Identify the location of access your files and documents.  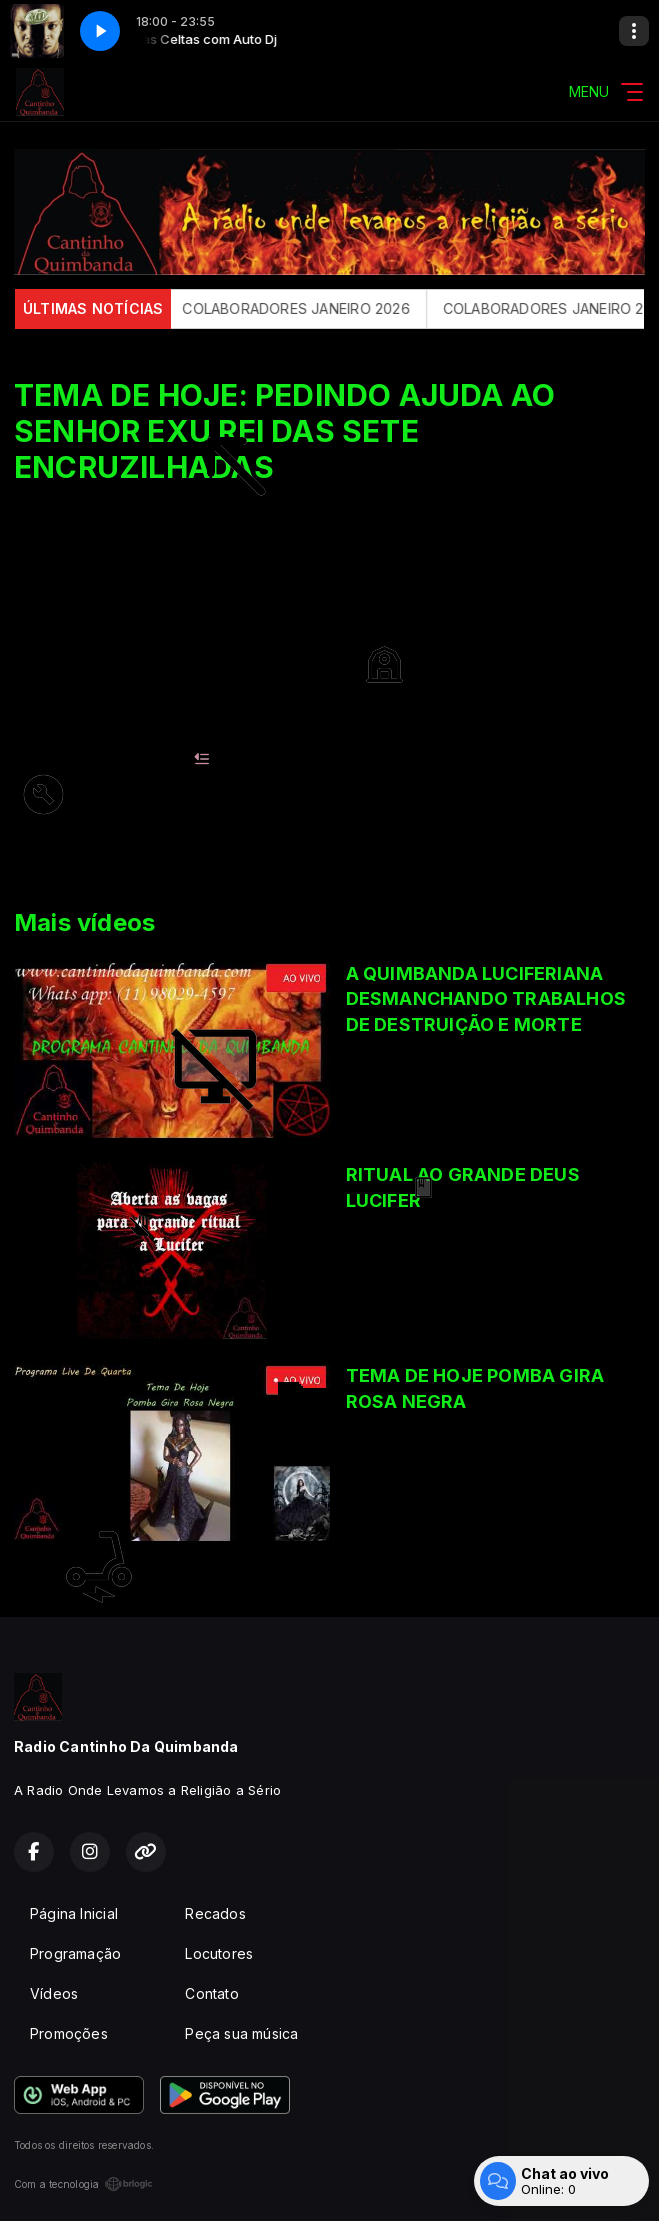
(304, 1403).